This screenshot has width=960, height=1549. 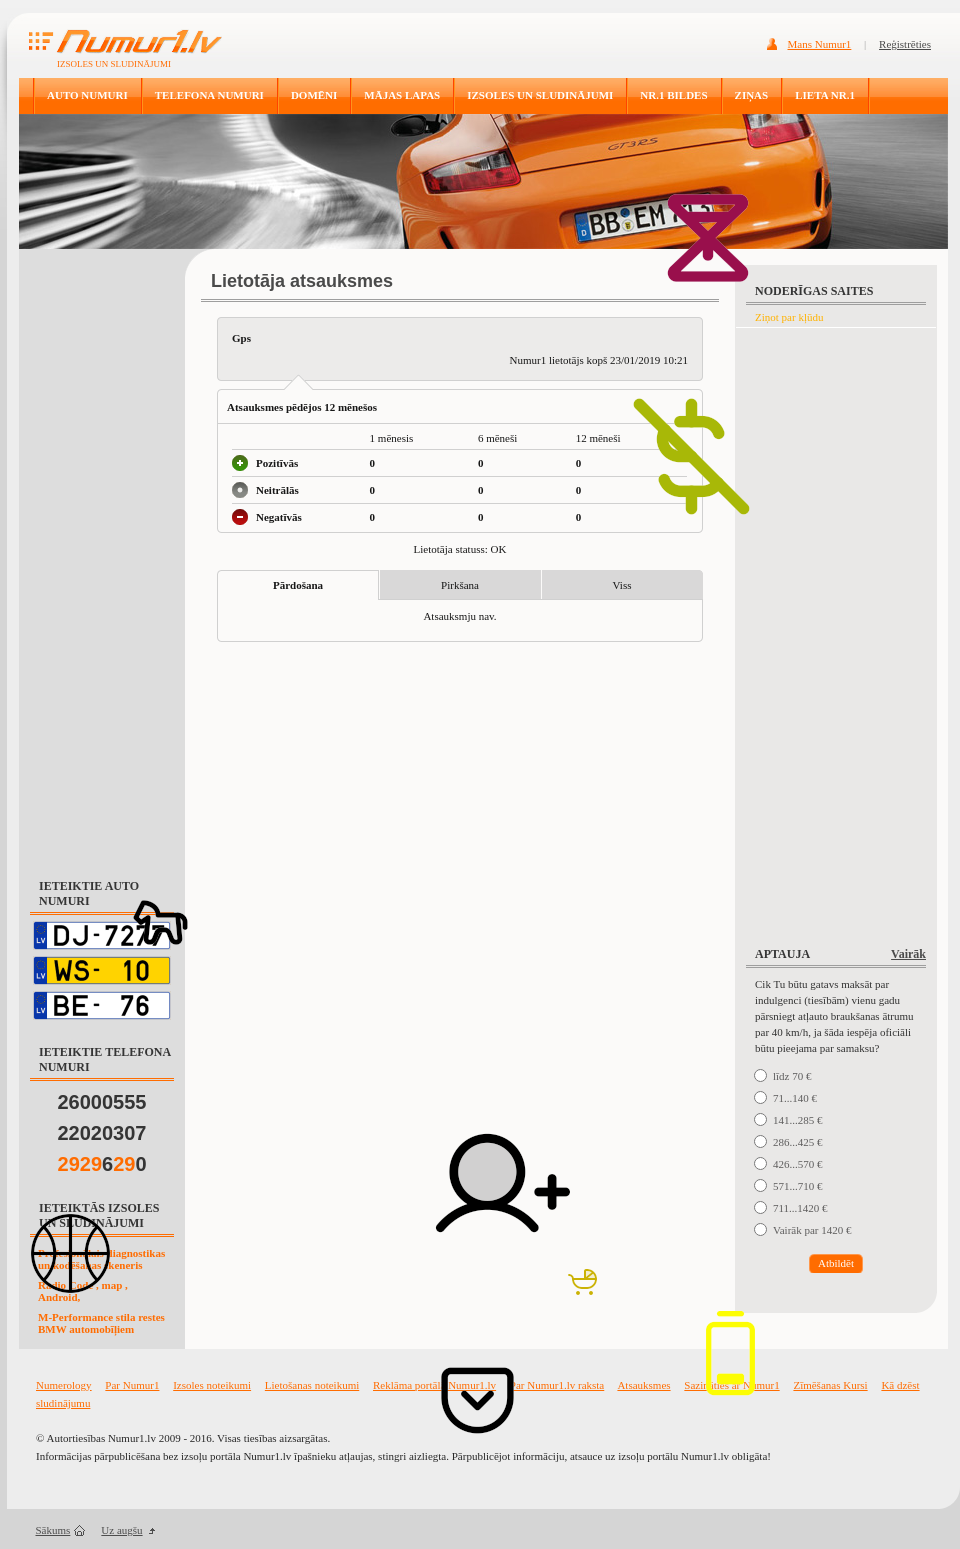 What do you see at coordinates (498, 1187) in the screenshot?
I see `add a new contact or friend` at bounding box center [498, 1187].